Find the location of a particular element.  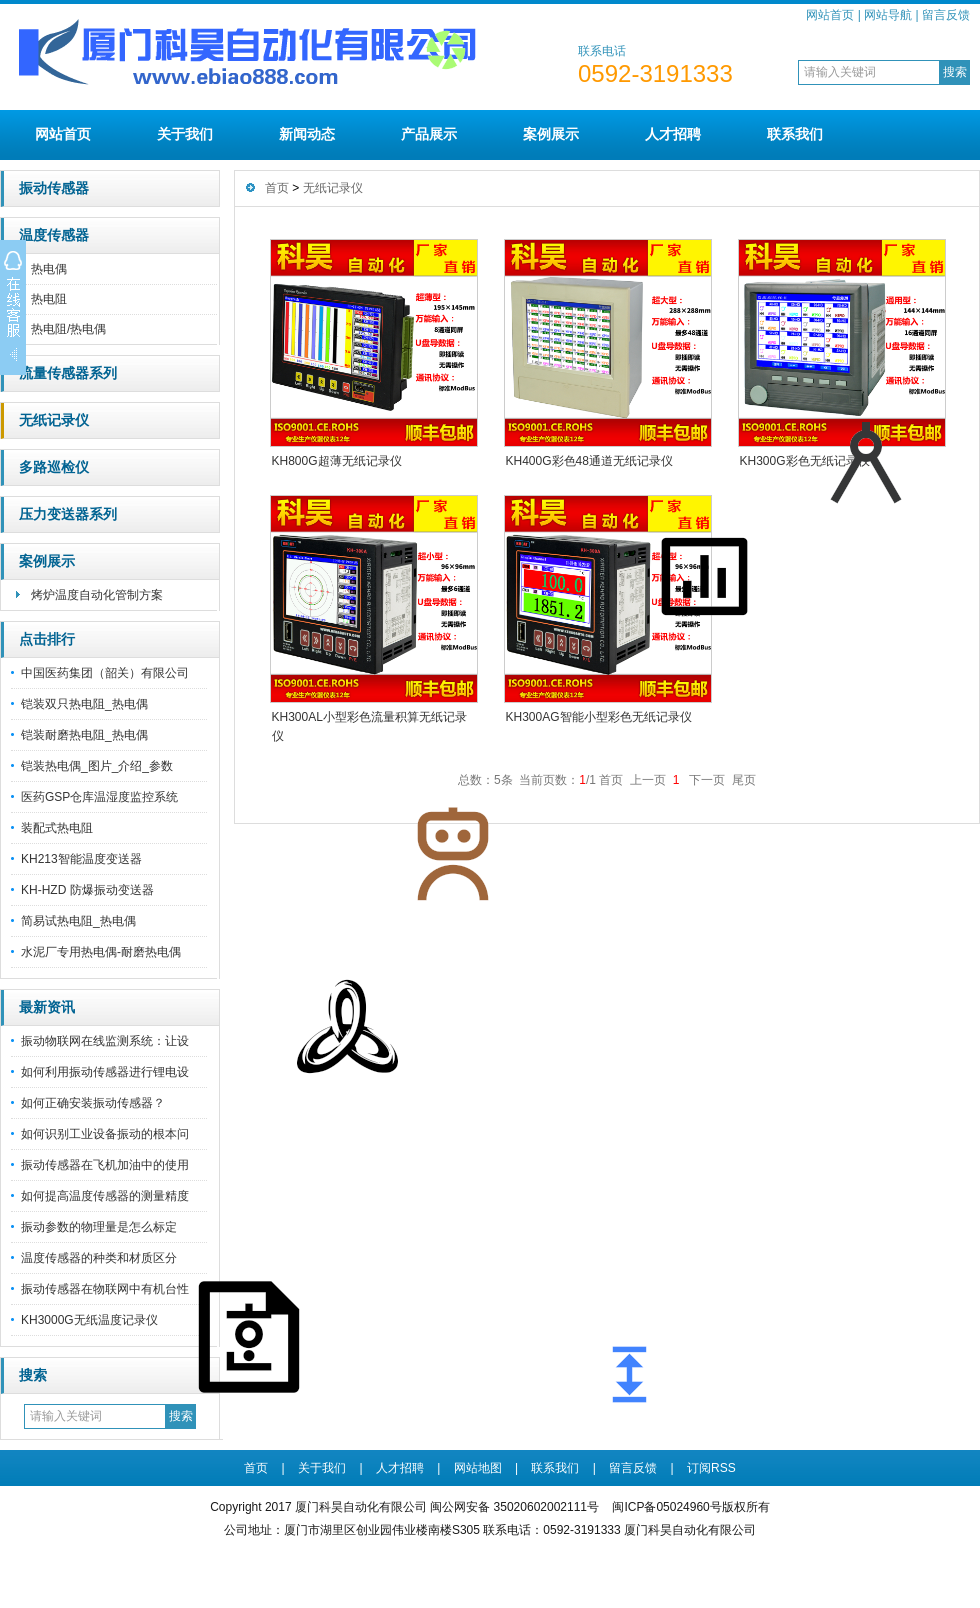

expand content to full height is located at coordinates (629, 1374).